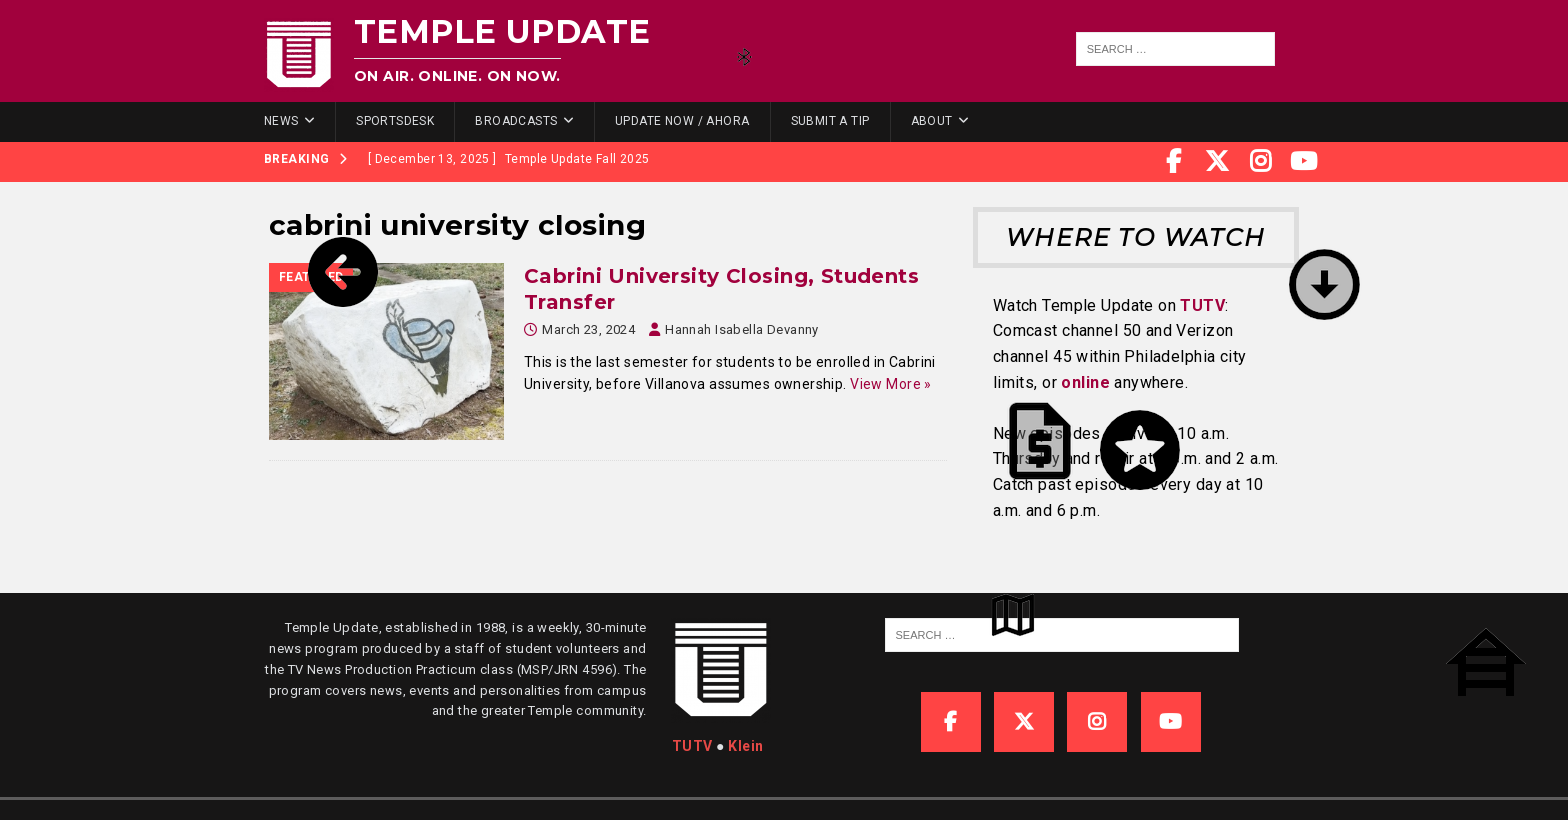 The width and height of the screenshot is (1568, 820). What do you see at coordinates (1040, 441) in the screenshot?
I see `request a price quote or estimate` at bounding box center [1040, 441].